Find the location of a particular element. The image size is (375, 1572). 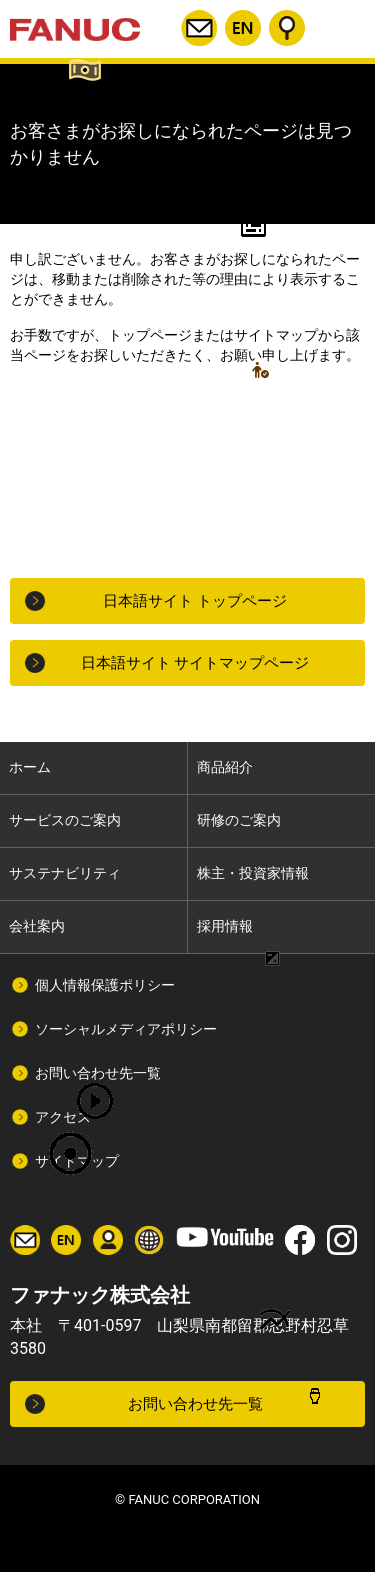

view multi-line chart or graph data is located at coordinates (275, 1320).